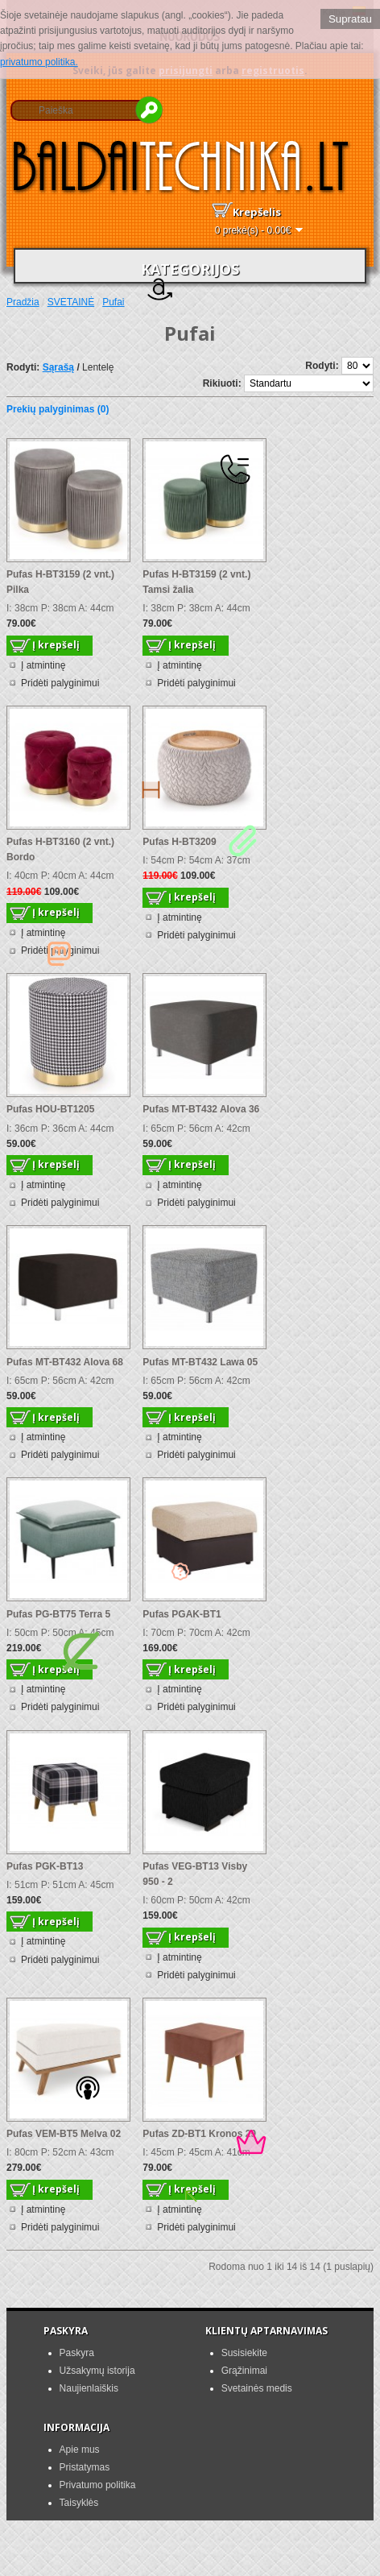  I want to click on indicates unverified status or identity, so click(180, 1572).